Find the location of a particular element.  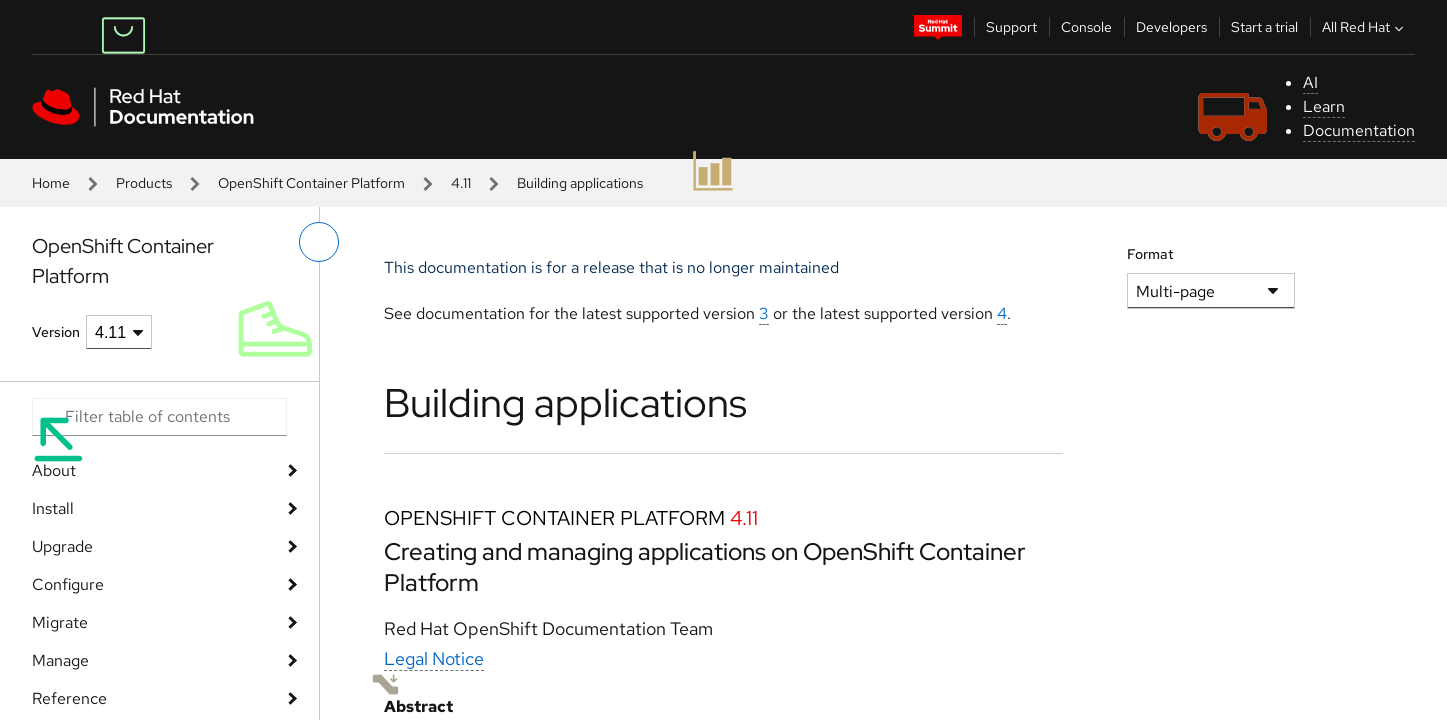

track your delivery or shipment is located at coordinates (1230, 113).